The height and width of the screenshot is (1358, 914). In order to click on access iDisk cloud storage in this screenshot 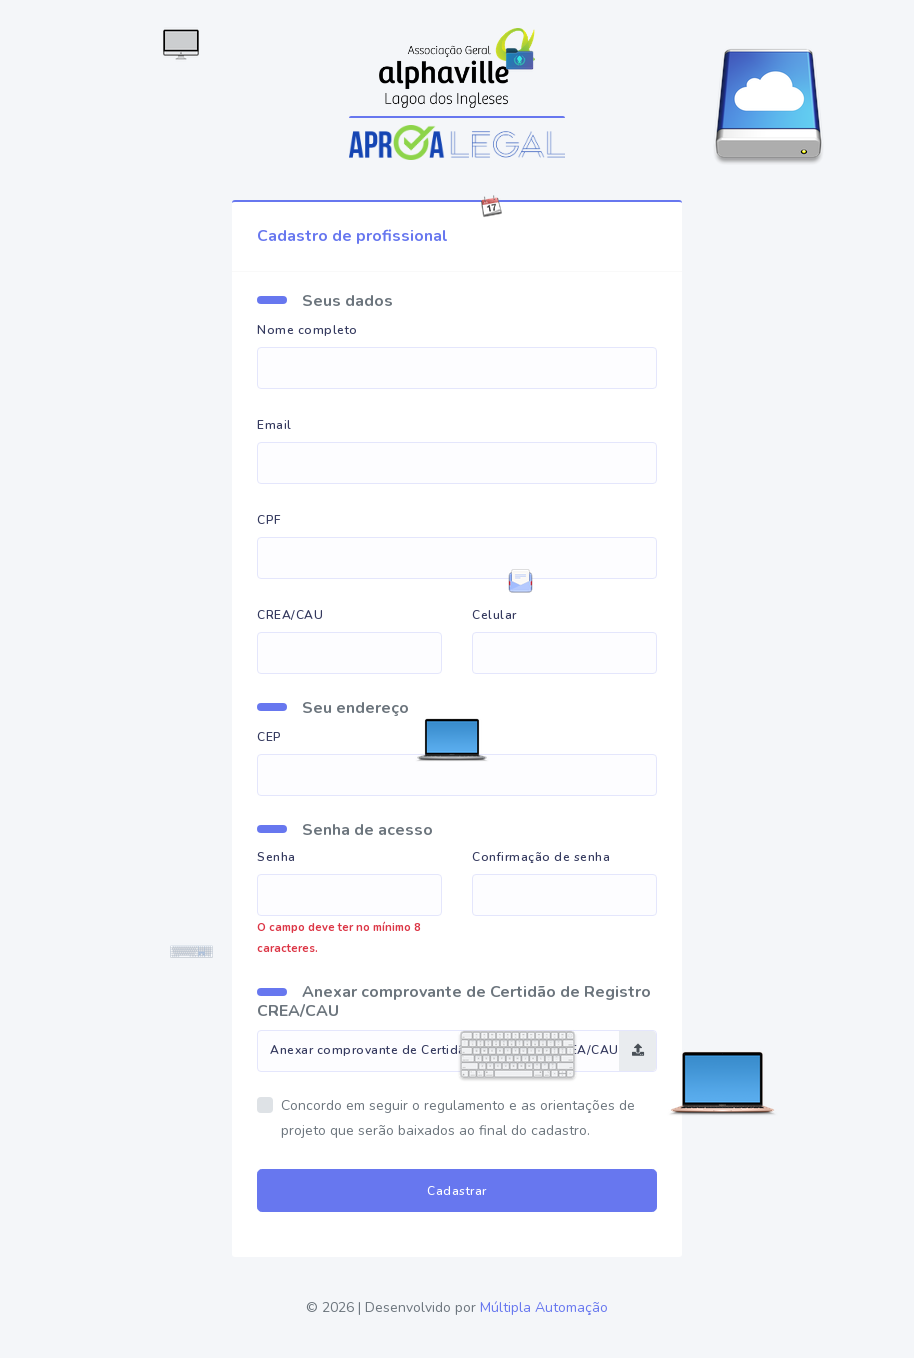, I will do `click(768, 106)`.